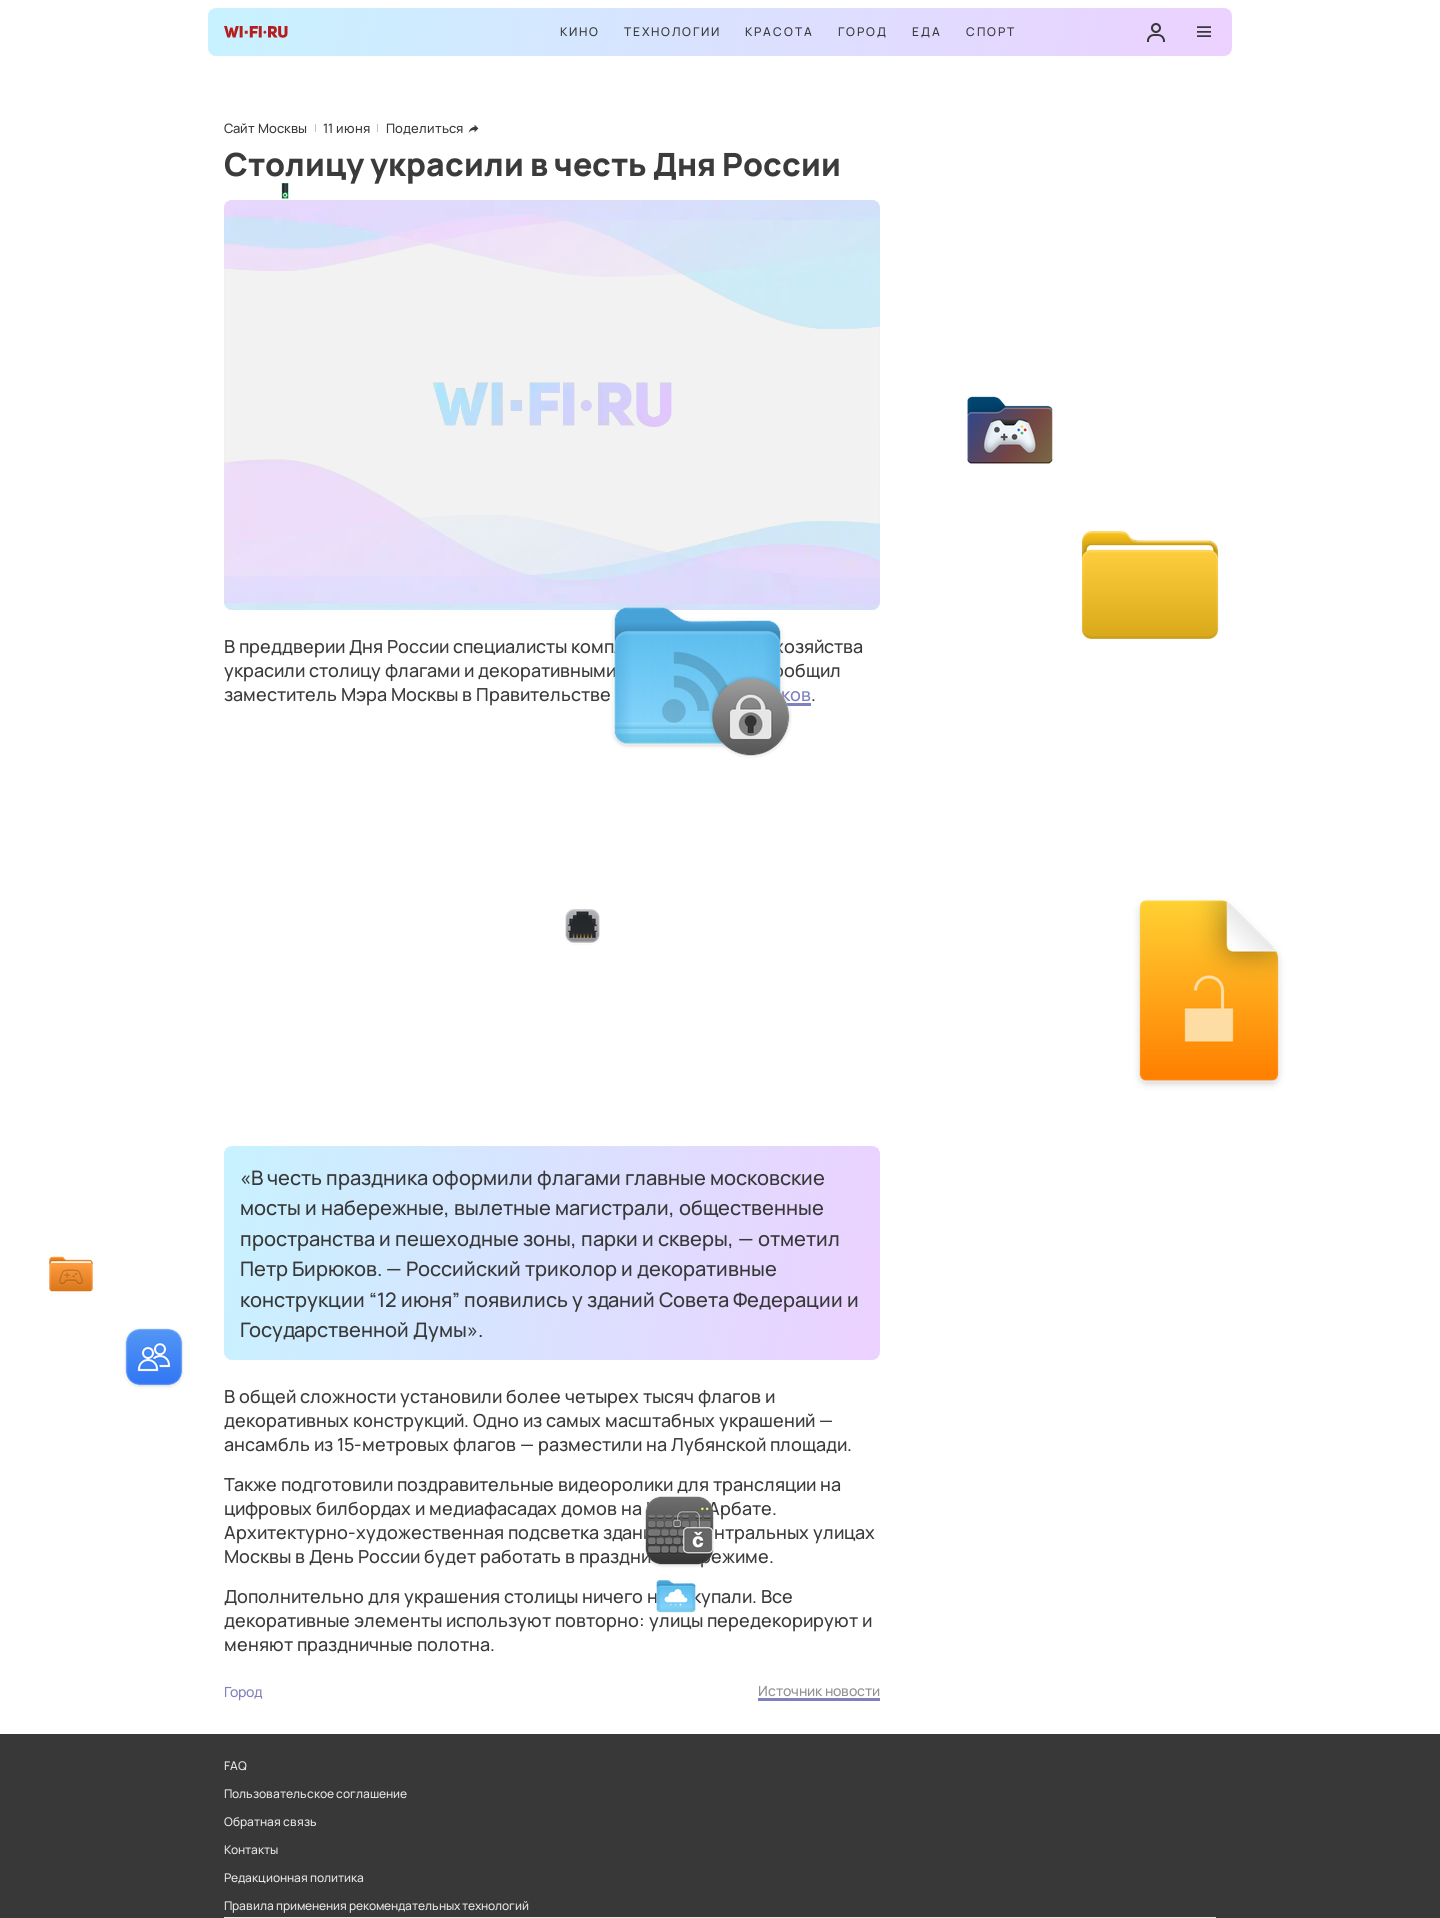  What do you see at coordinates (582, 926) in the screenshot?
I see `configure DSL network connection settings` at bounding box center [582, 926].